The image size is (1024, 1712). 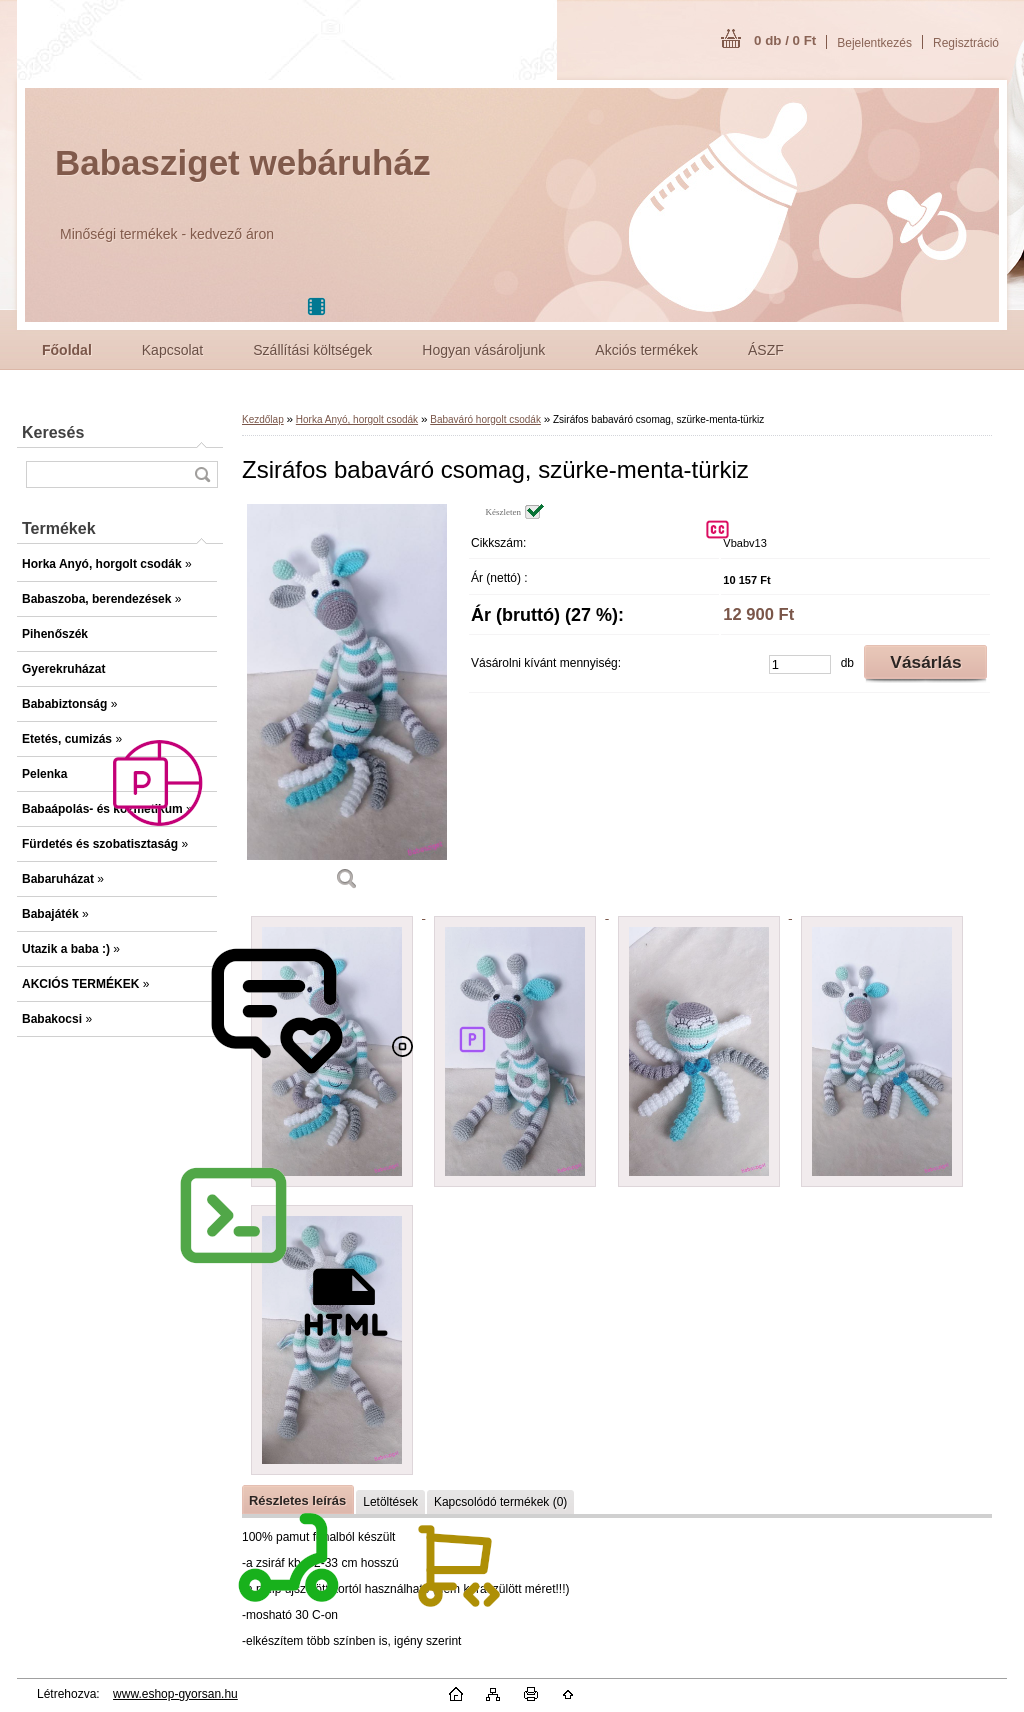 I want to click on open Microsoft PowerPoint, so click(x=156, y=783).